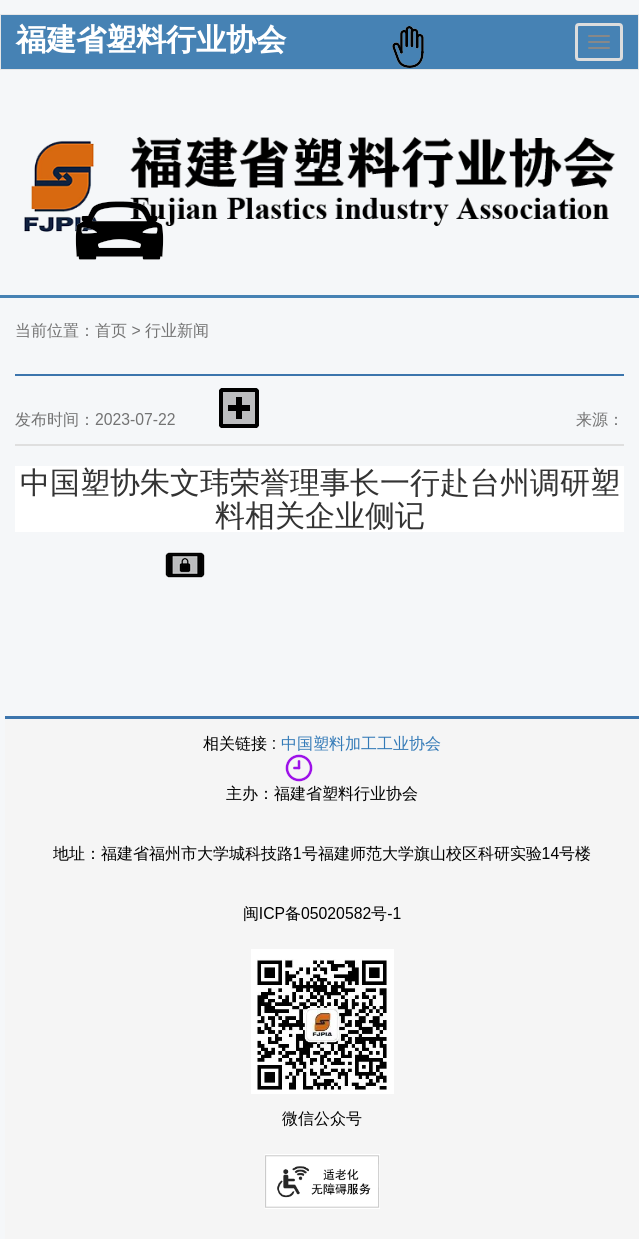 The width and height of the screenshot is (639, 1239). Describe the element at coordinates (408, 47) in the screenshot. I see `stop or halt an action` at that location.